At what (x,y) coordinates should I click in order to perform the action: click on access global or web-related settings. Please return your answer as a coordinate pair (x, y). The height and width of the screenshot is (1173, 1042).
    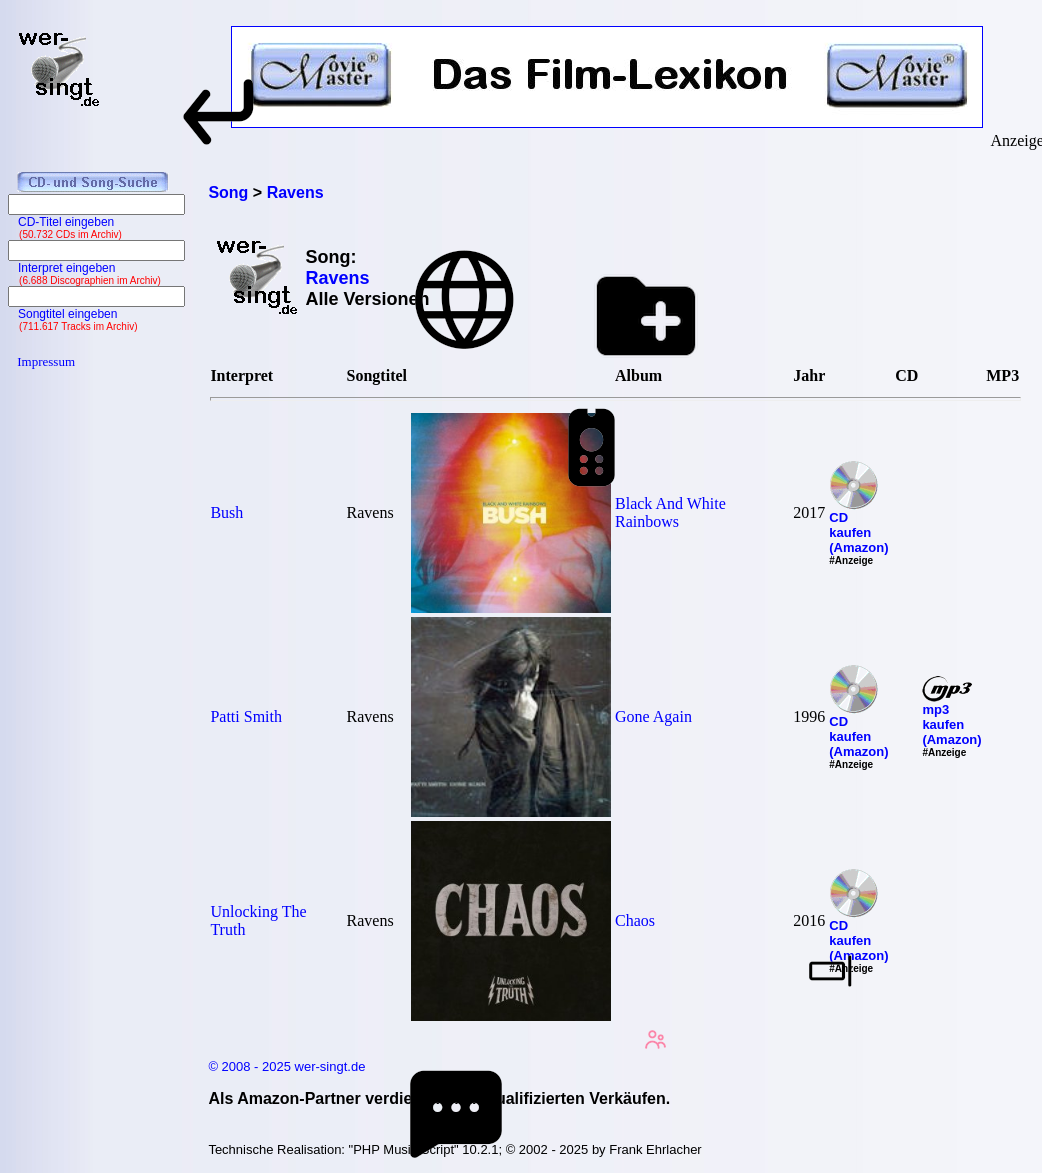
    Looking at the image, I should click on (460, 303).